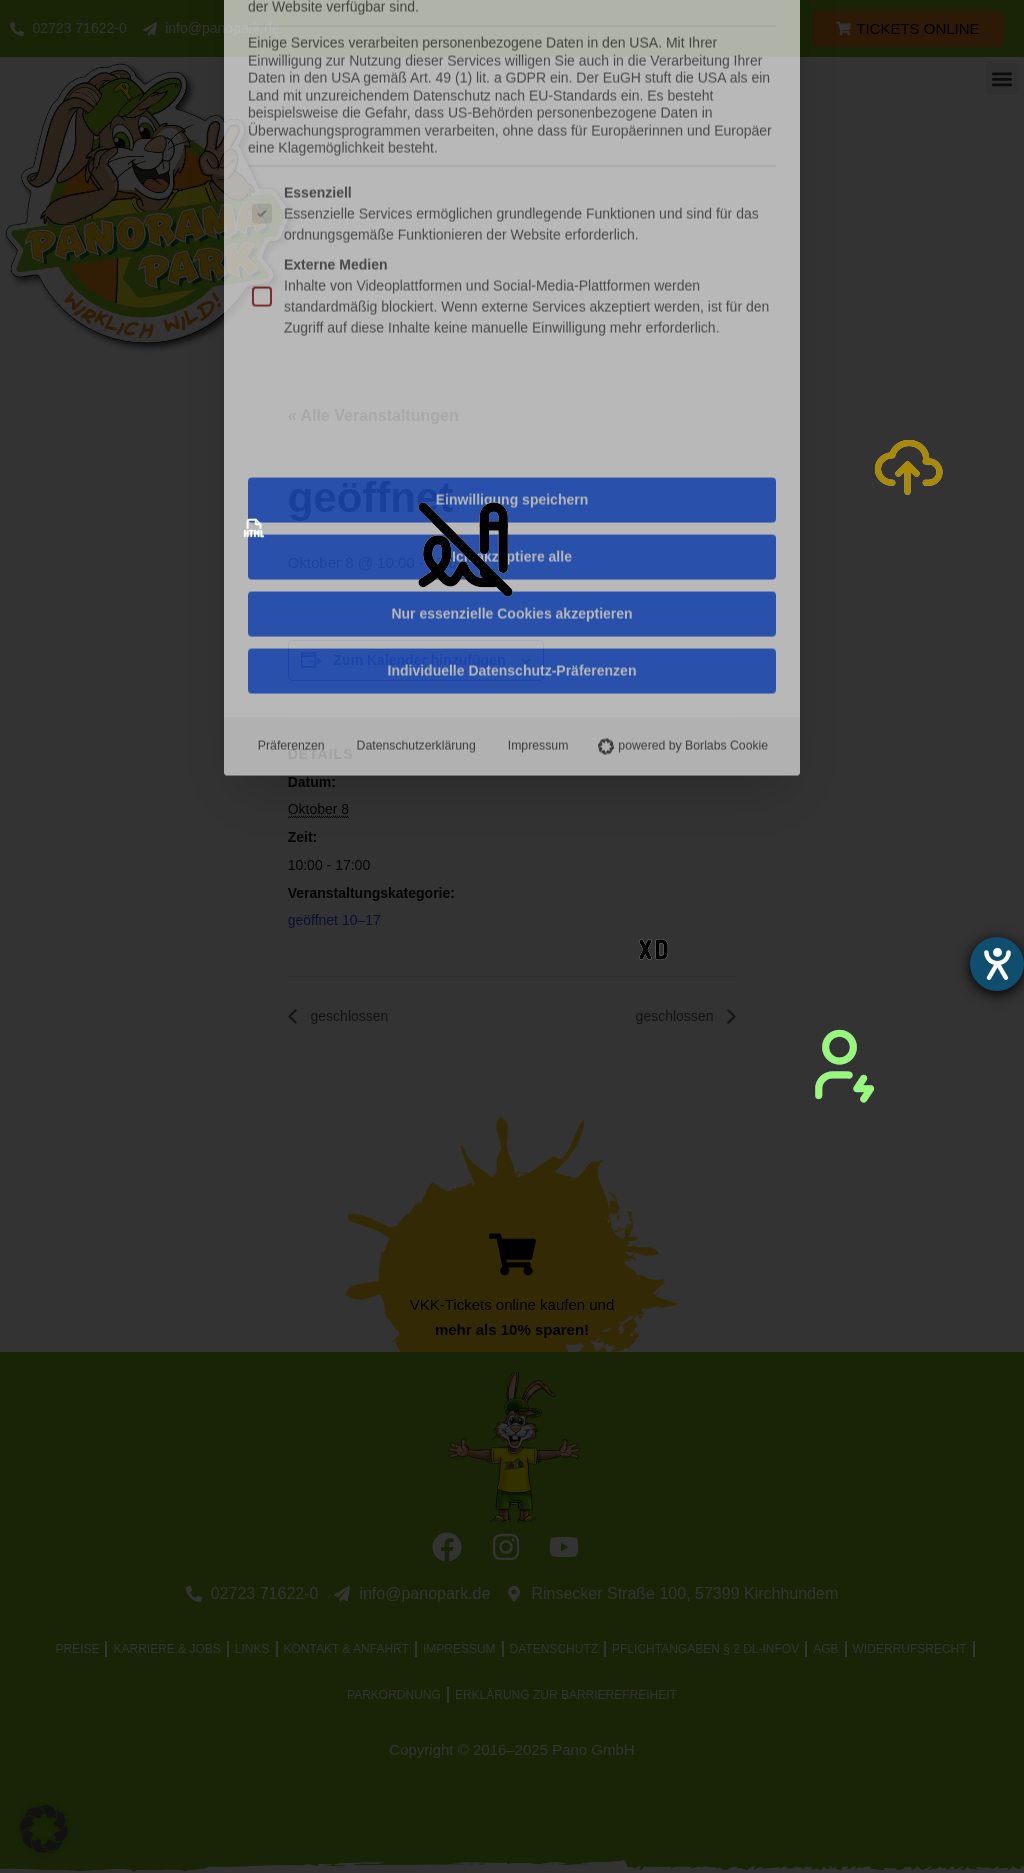 The height and width of the screenshot is (1873, 1024). Describe the element at coordinates (907, 464) in the screenshot. I see `upload file to cloud storage` at that location.